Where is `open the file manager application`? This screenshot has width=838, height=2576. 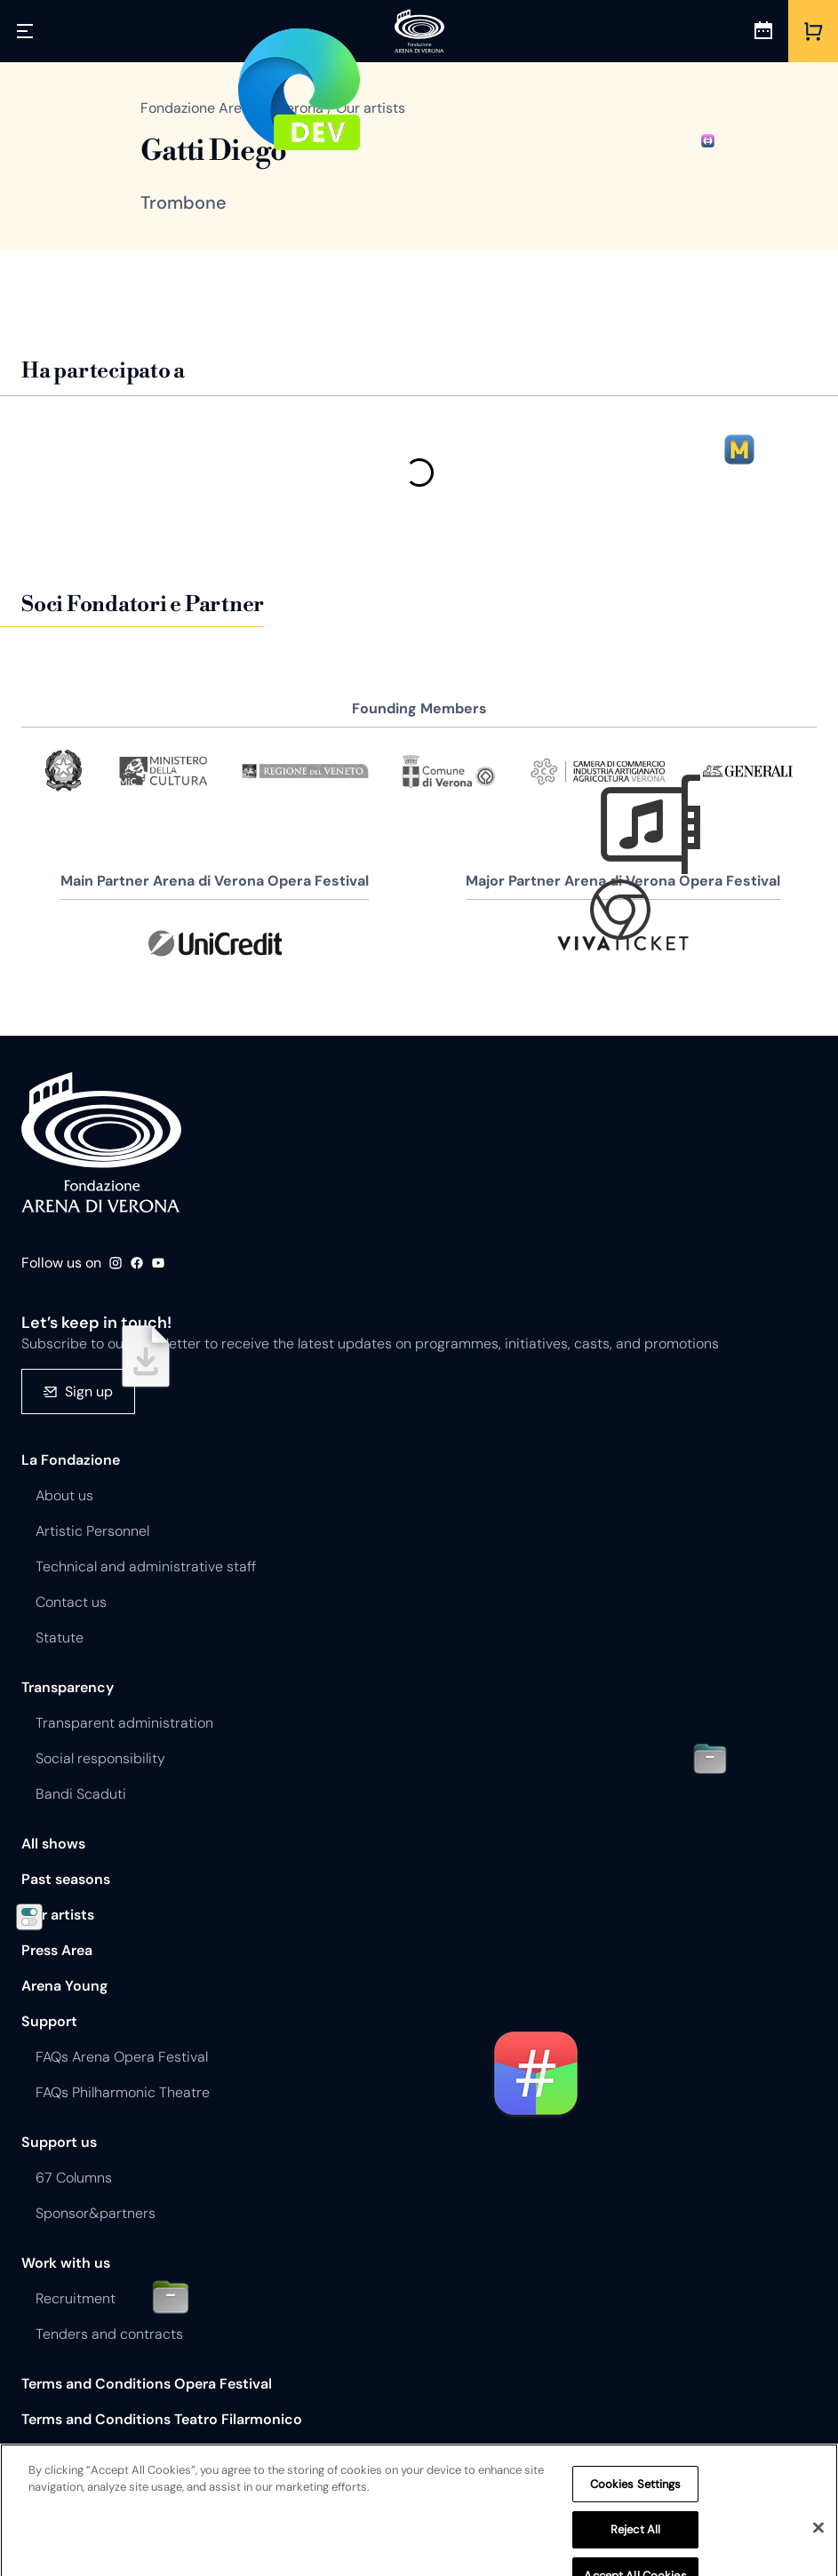
open the file manager application is located at coordinates (171, 2297).